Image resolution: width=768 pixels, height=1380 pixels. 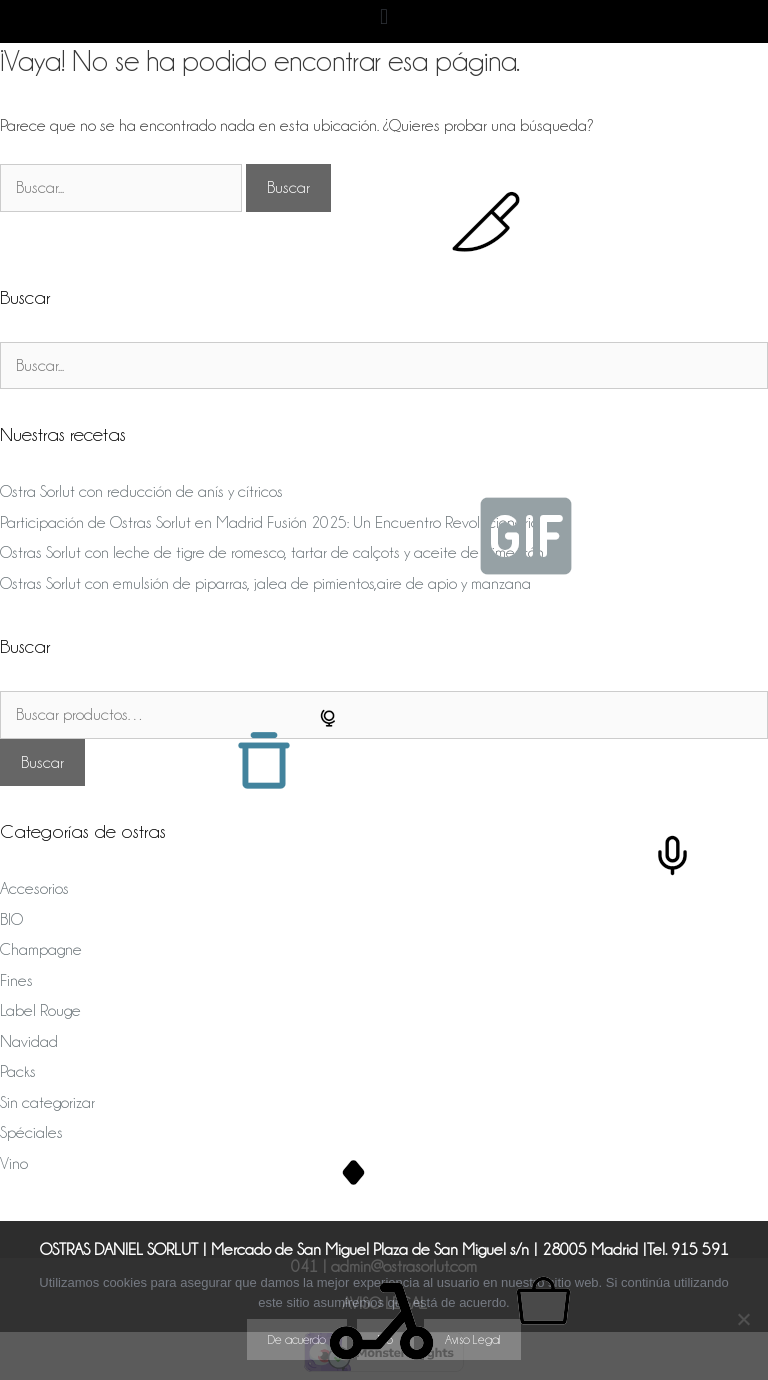 I want to click on select scooter as transportation mode, so click(x=381, y=1324).